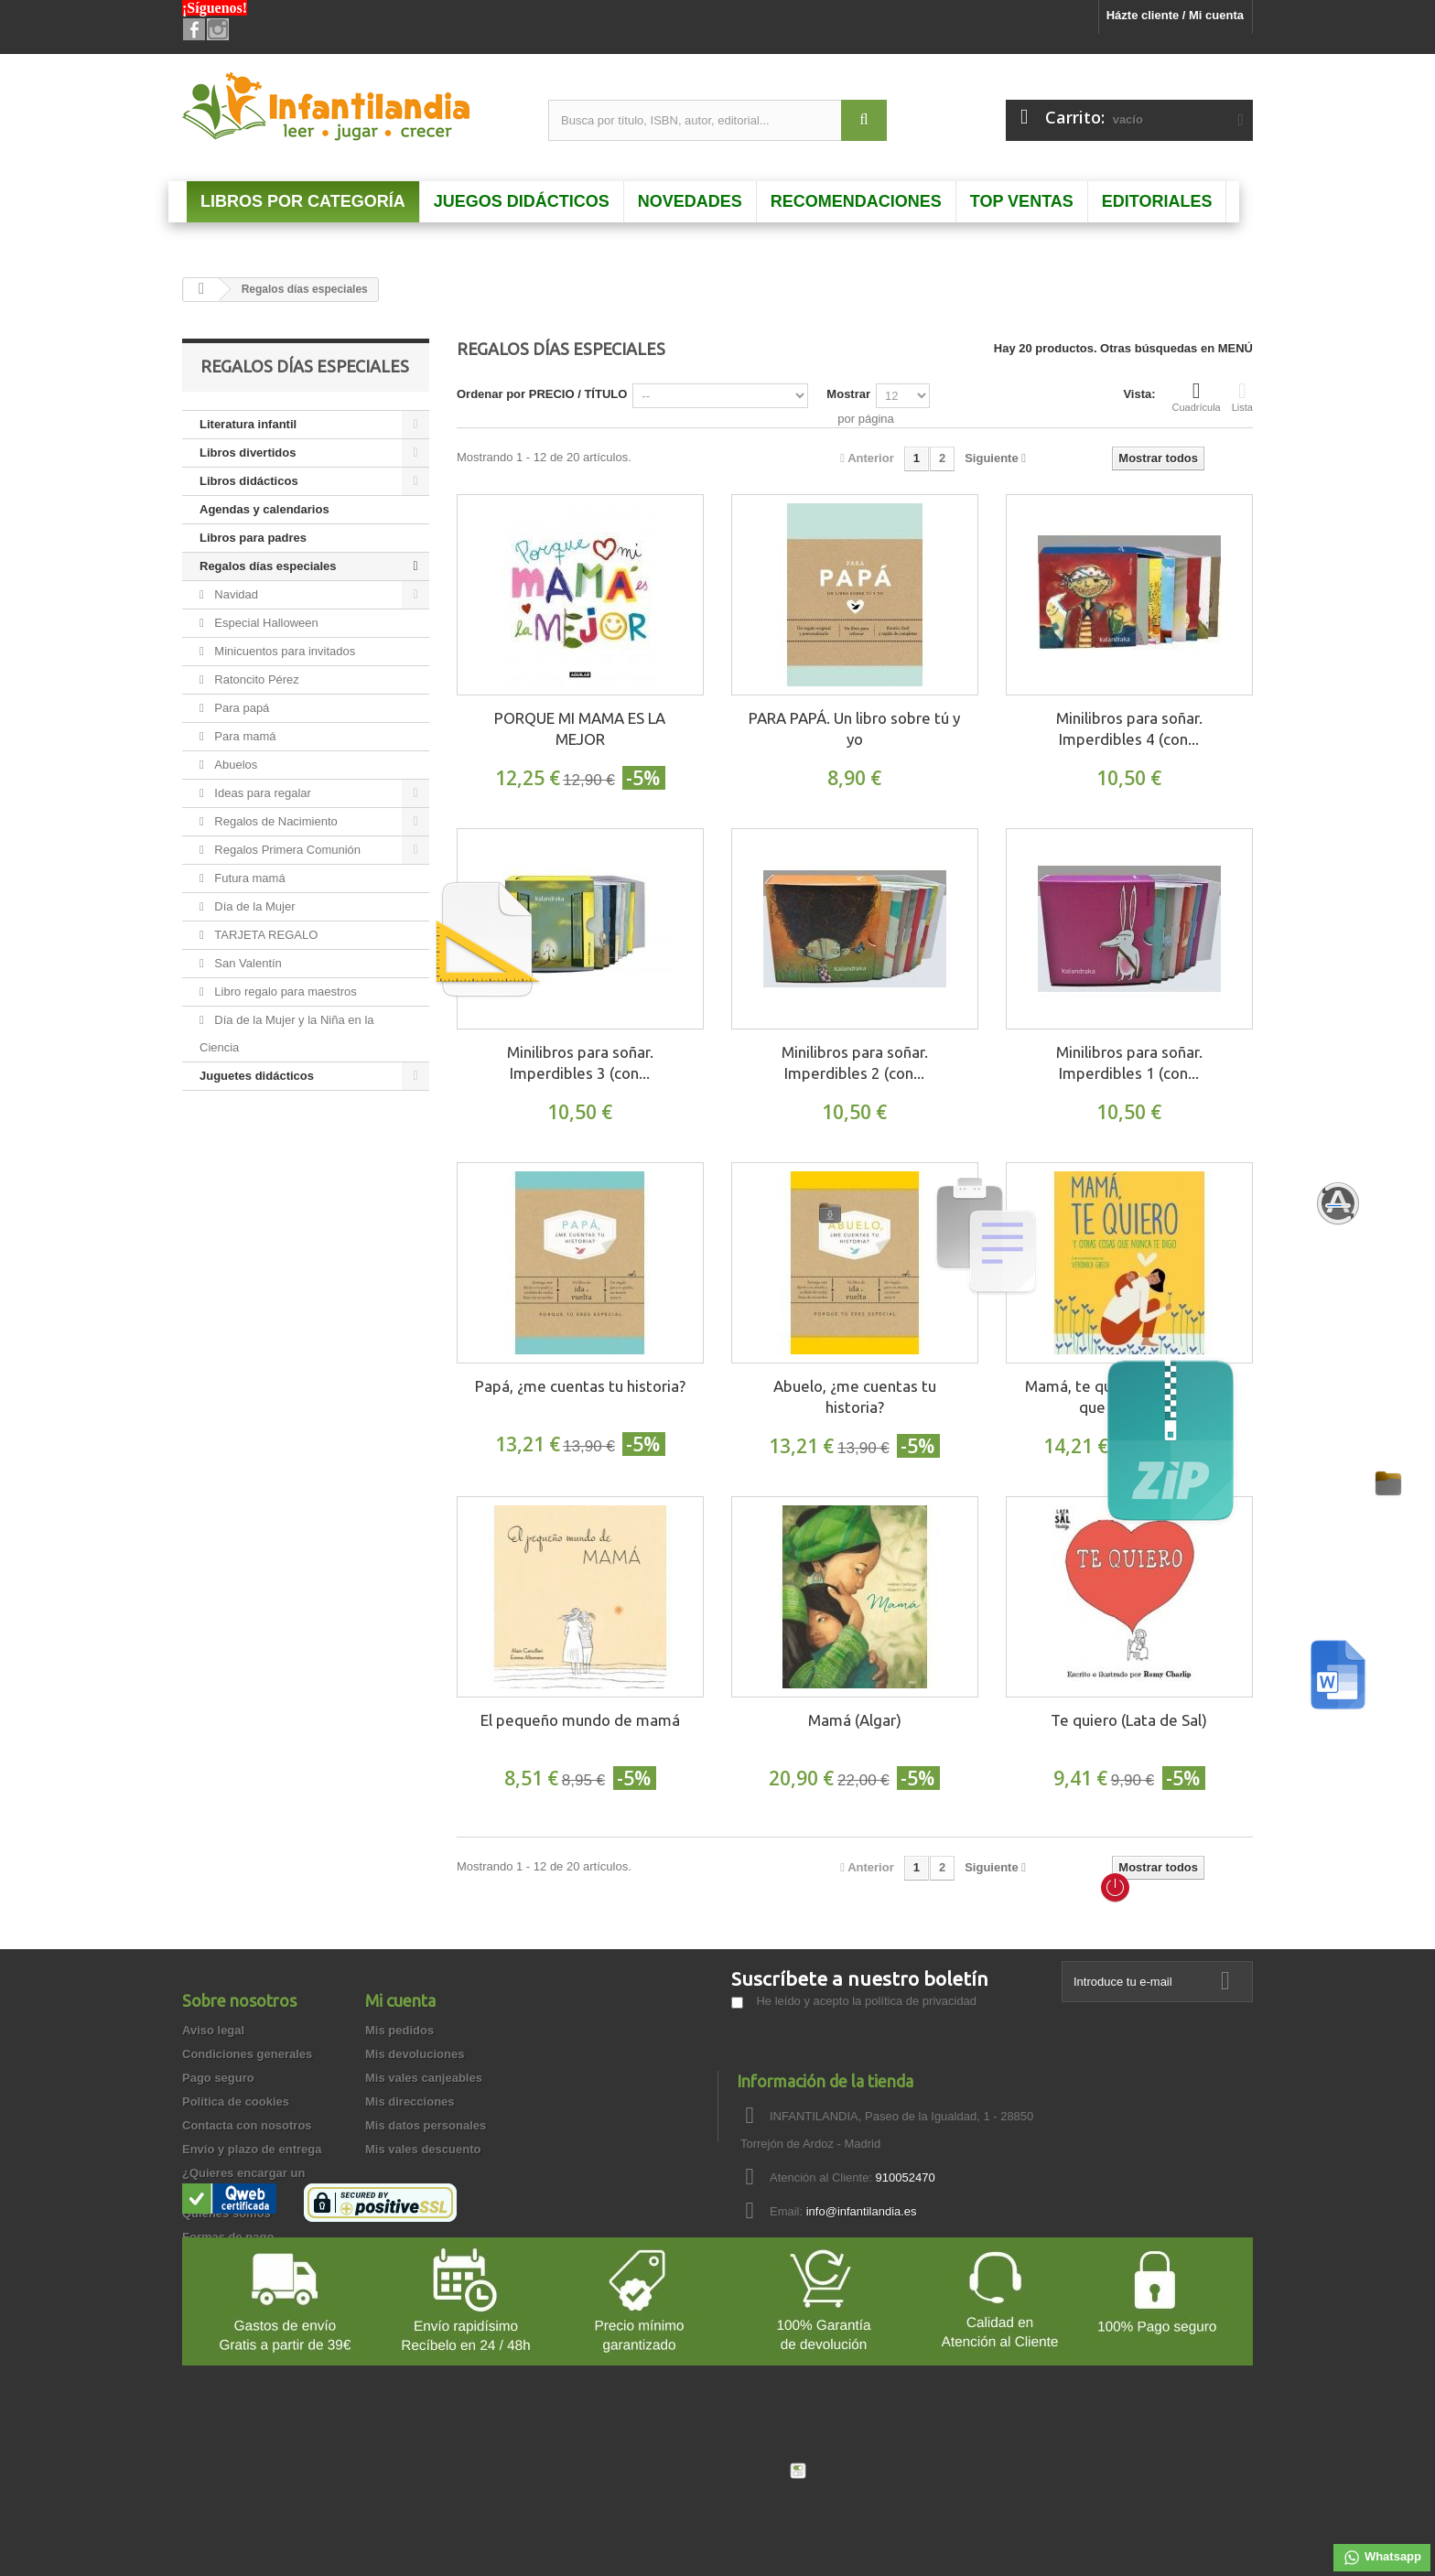  I want to click on configure page layout and dimensions, so click(487, 939).